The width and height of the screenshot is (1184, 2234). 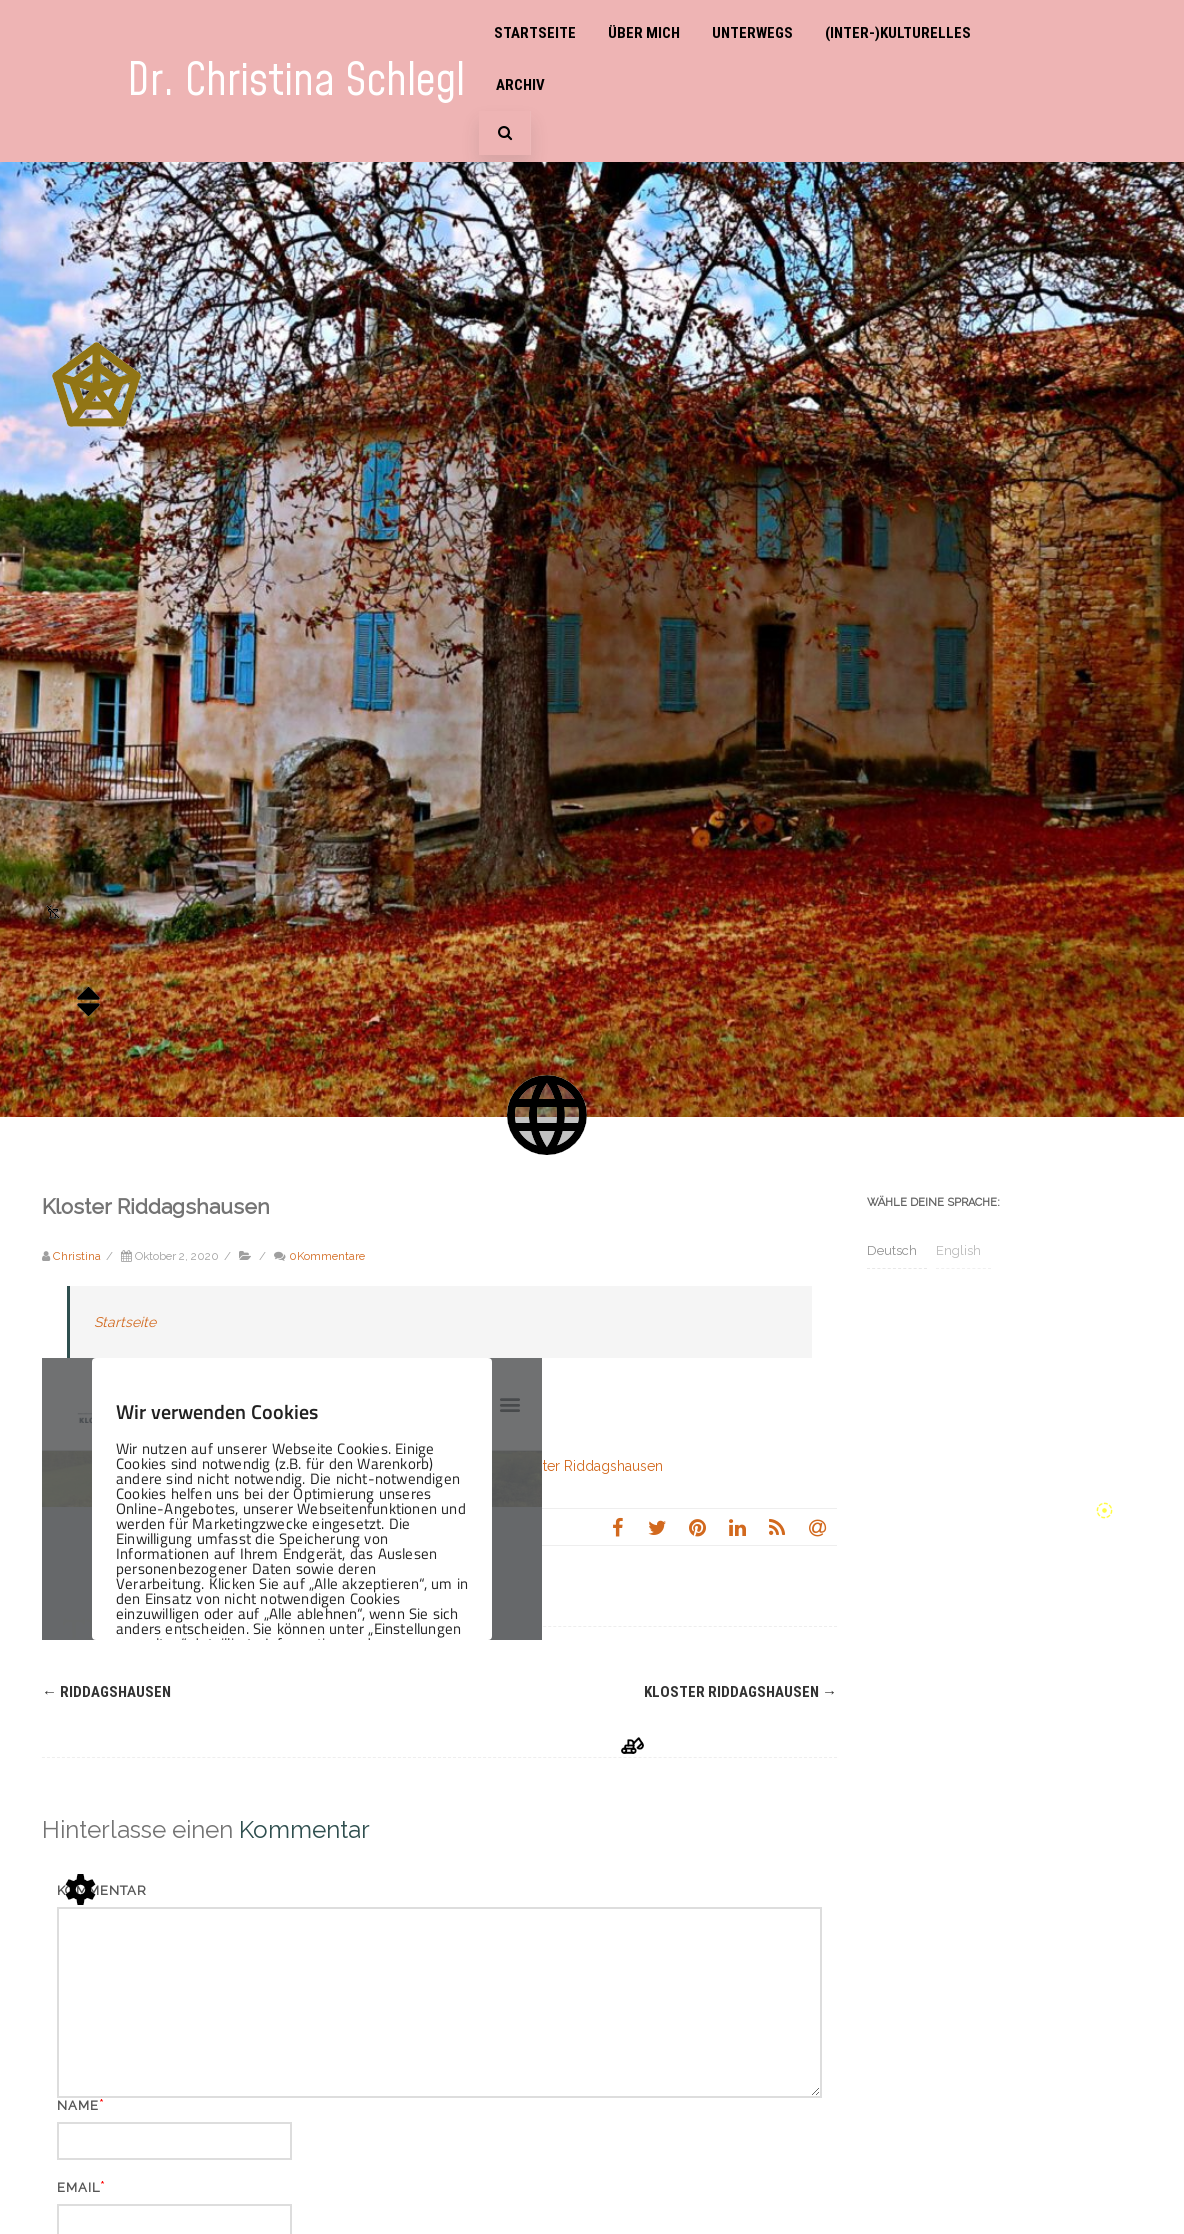 What do you see at coordinates (80, 1889) in the screenshot?
I see `access settings` at bounding box center [80, 1889].